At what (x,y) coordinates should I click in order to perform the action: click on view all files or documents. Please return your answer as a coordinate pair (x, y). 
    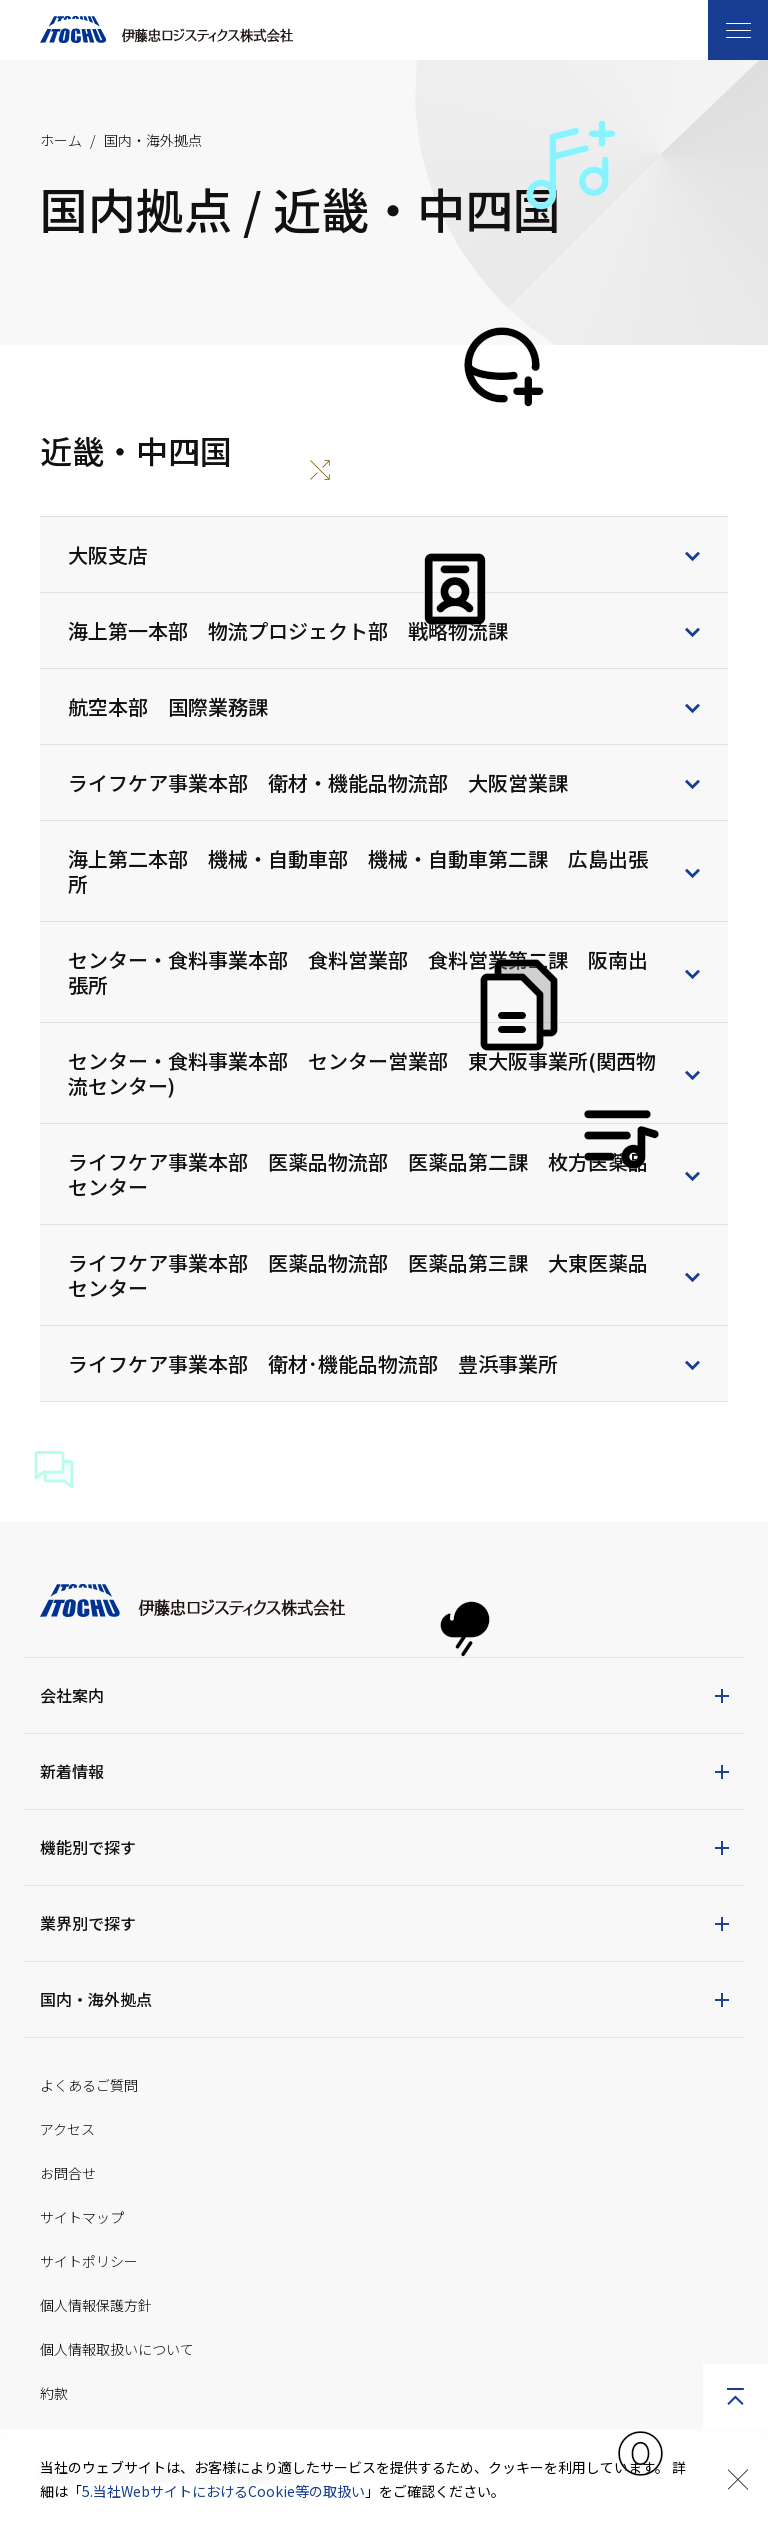
    Looking at the image, I should click on (519, 1005).